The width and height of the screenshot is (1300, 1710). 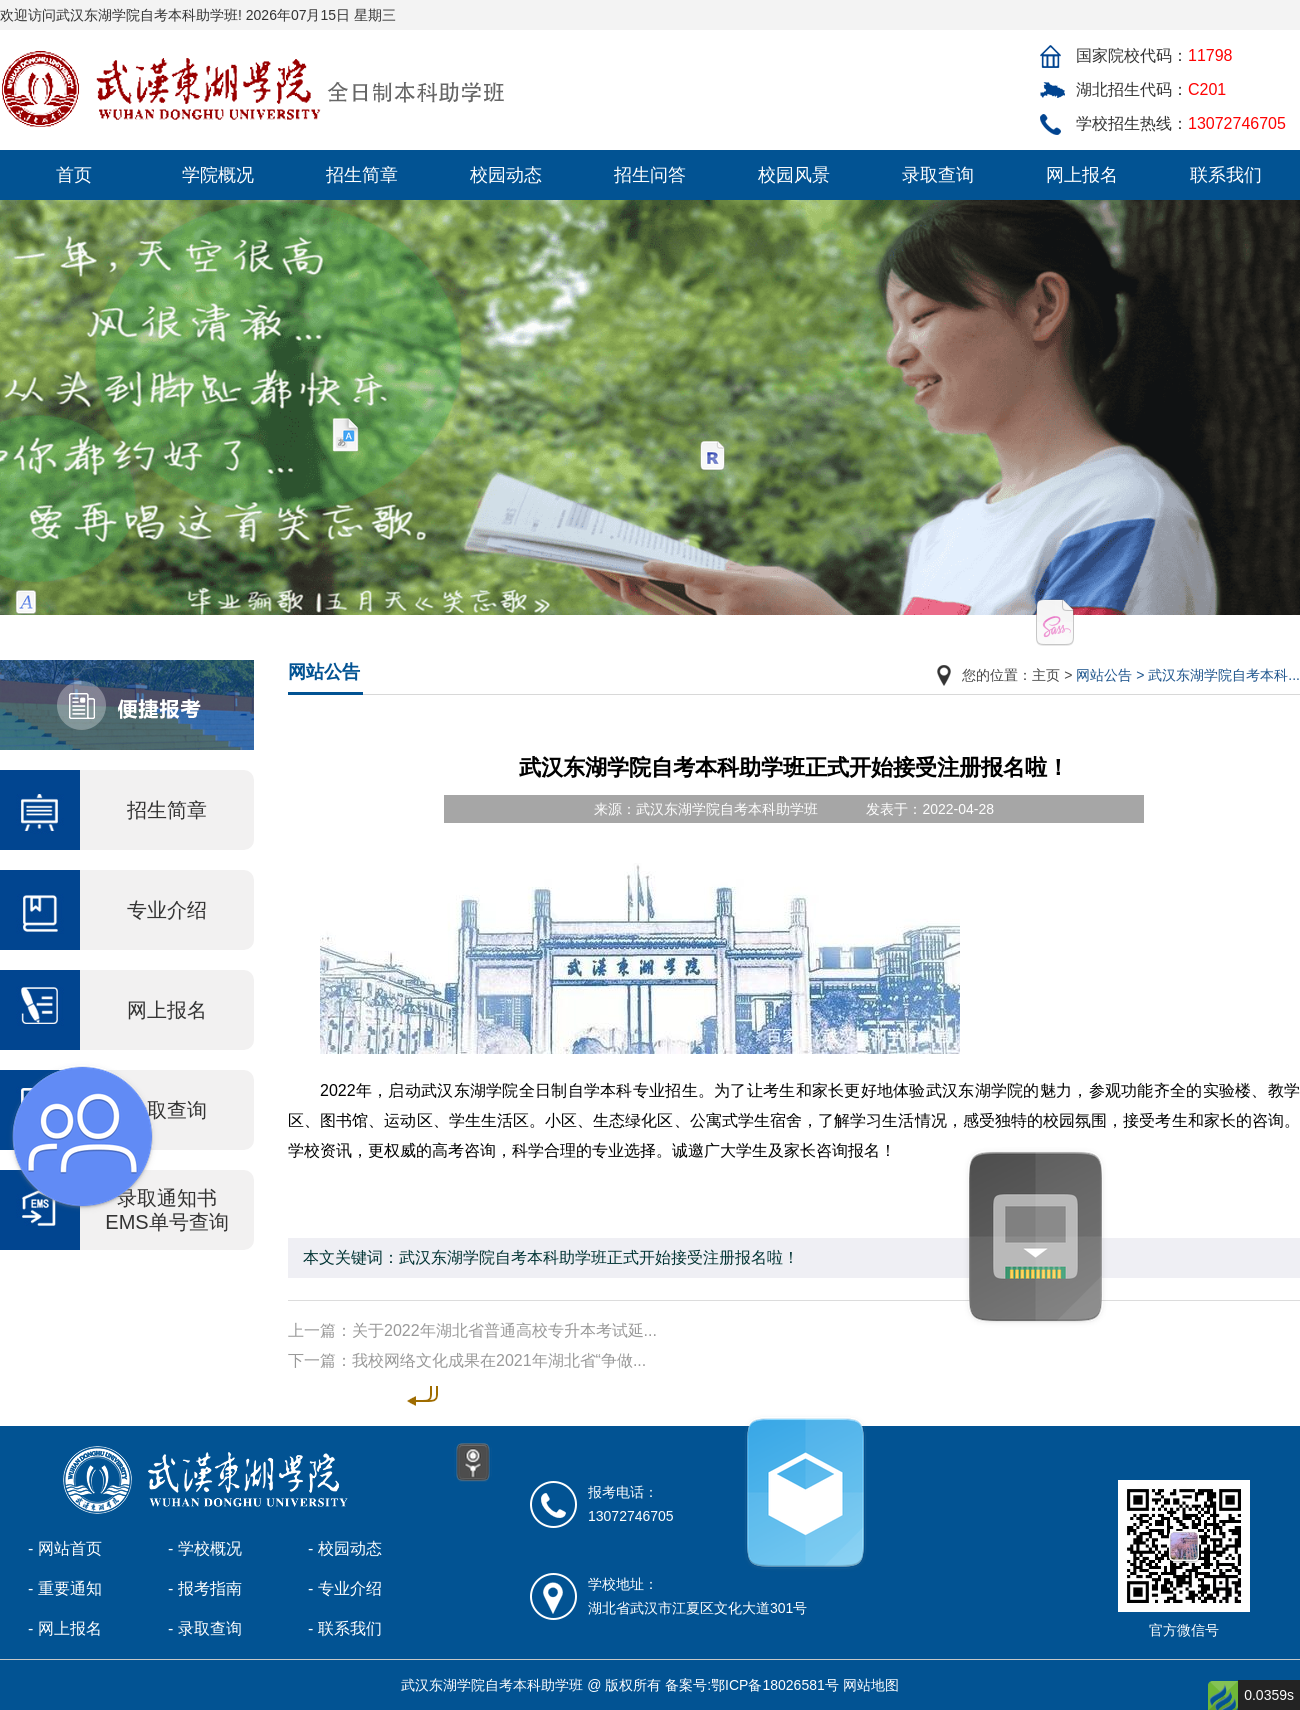 I want to click on reply to all recipients in an email thread, so click(x=422, y=1394).